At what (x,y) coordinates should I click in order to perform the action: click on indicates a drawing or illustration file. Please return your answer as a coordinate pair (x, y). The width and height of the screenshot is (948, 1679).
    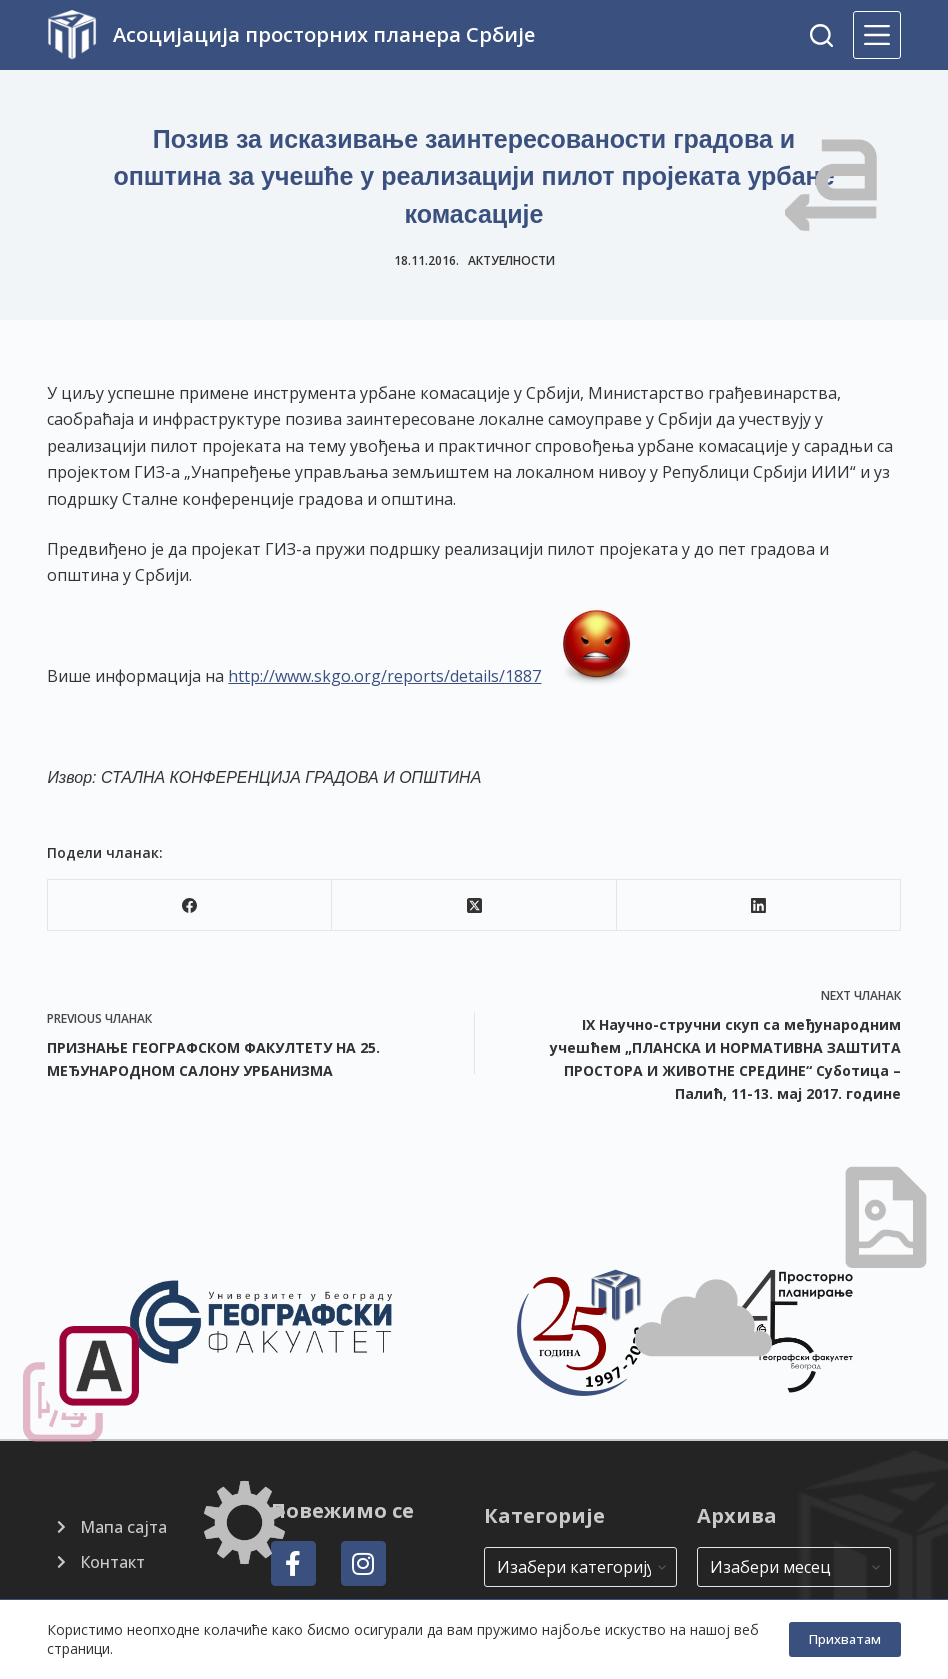
    Looking at the image, I should click on (886, 1214).